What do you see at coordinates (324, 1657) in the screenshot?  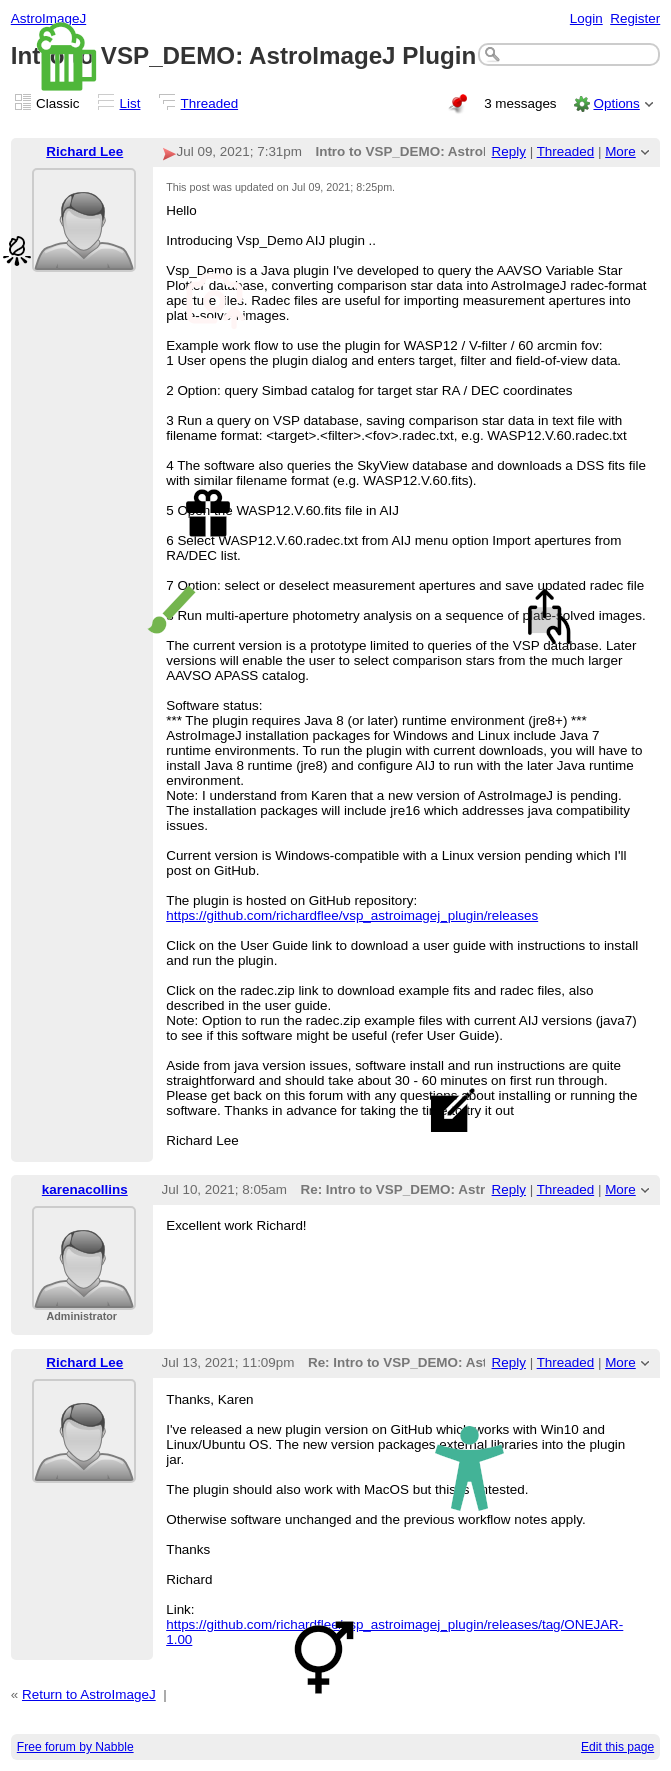 I see `select gender or sex options` at bounding box center [324, 1657].